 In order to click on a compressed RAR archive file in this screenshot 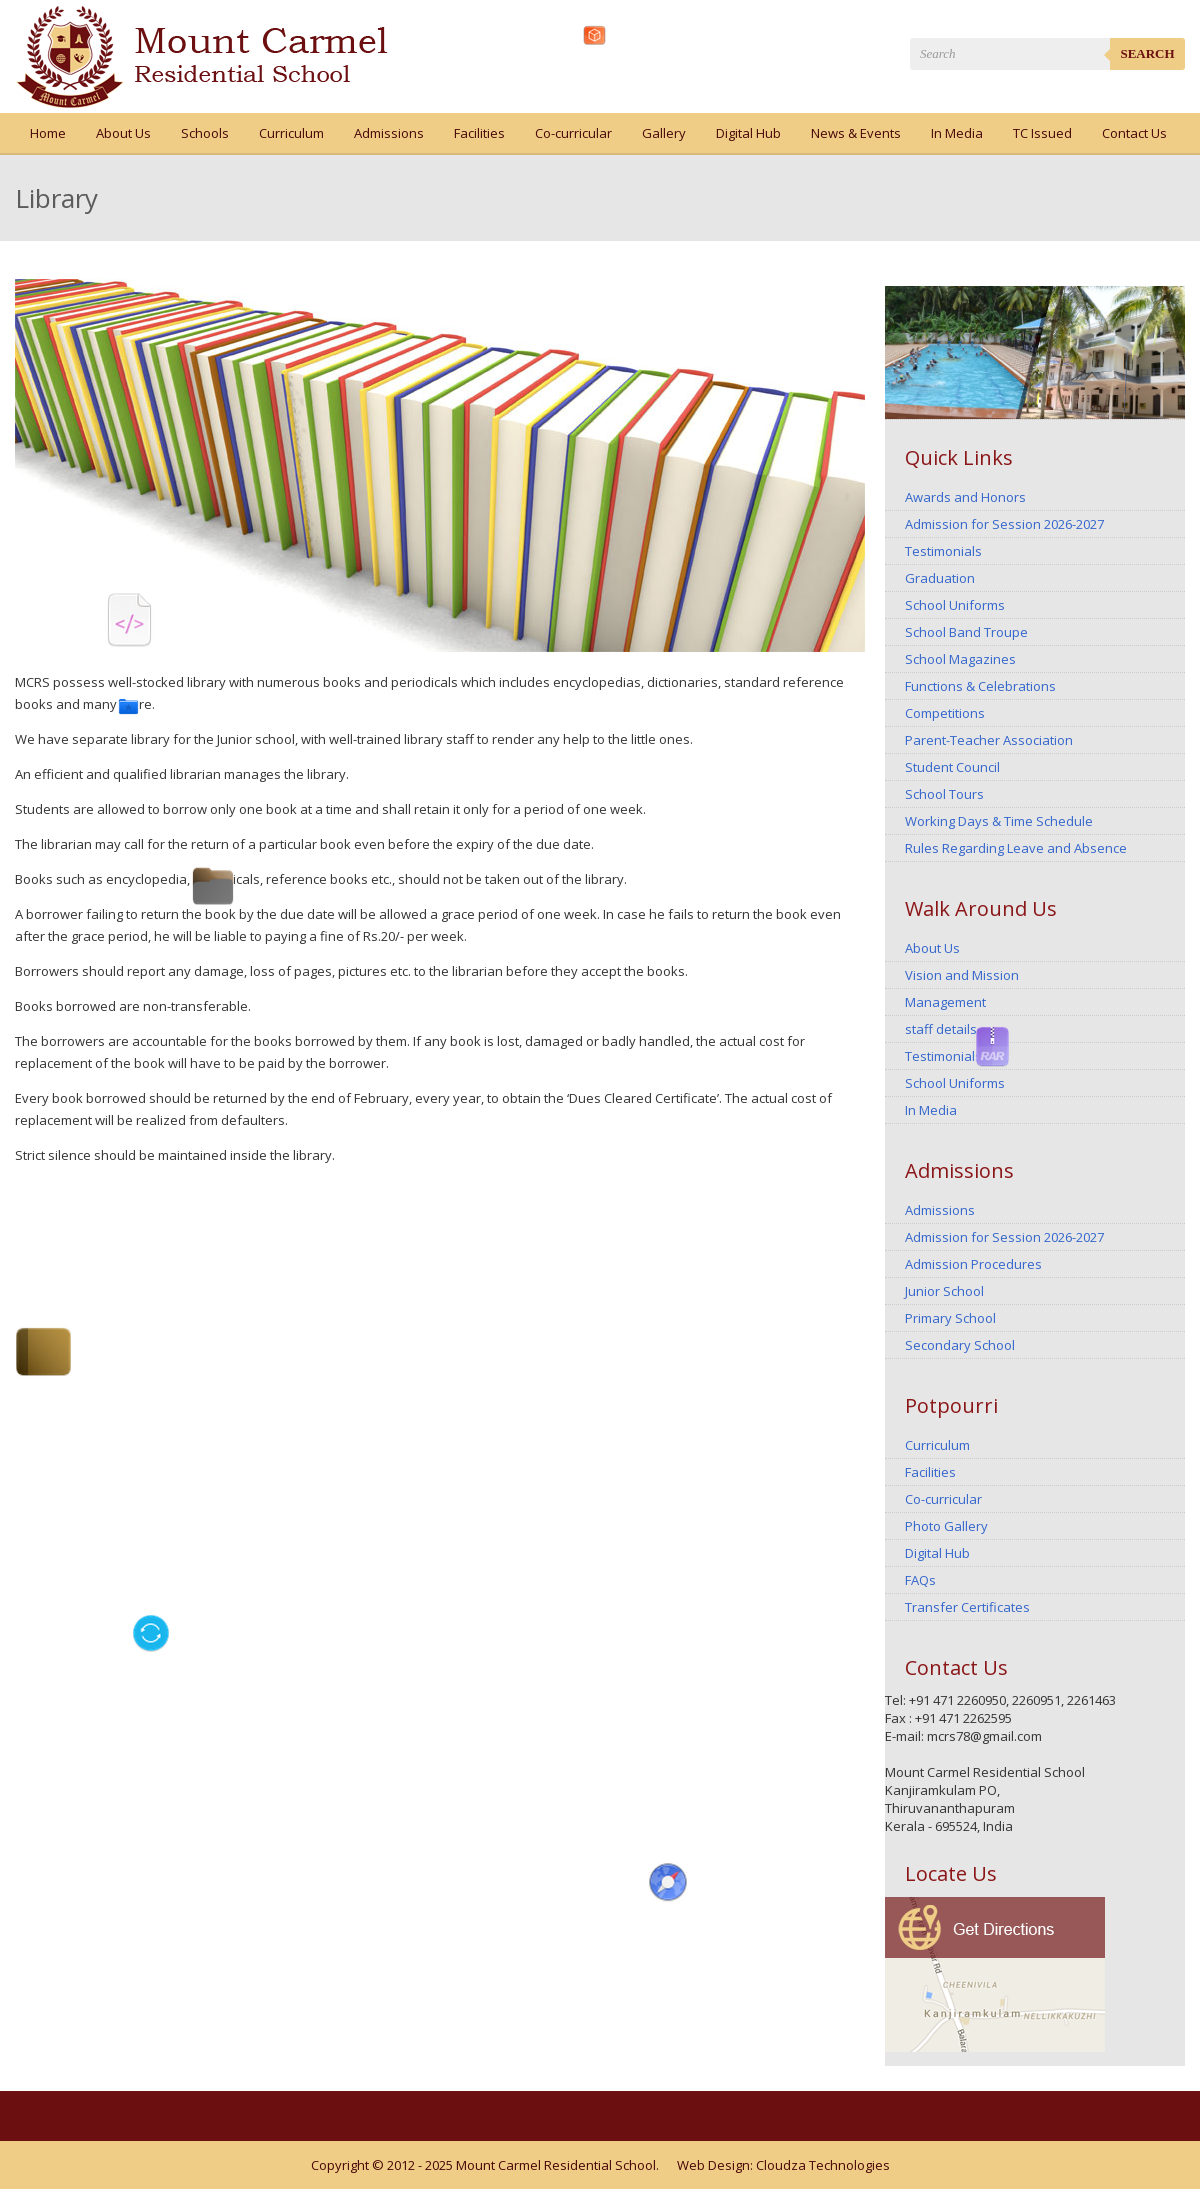, I will do `click(992, 1046)`.